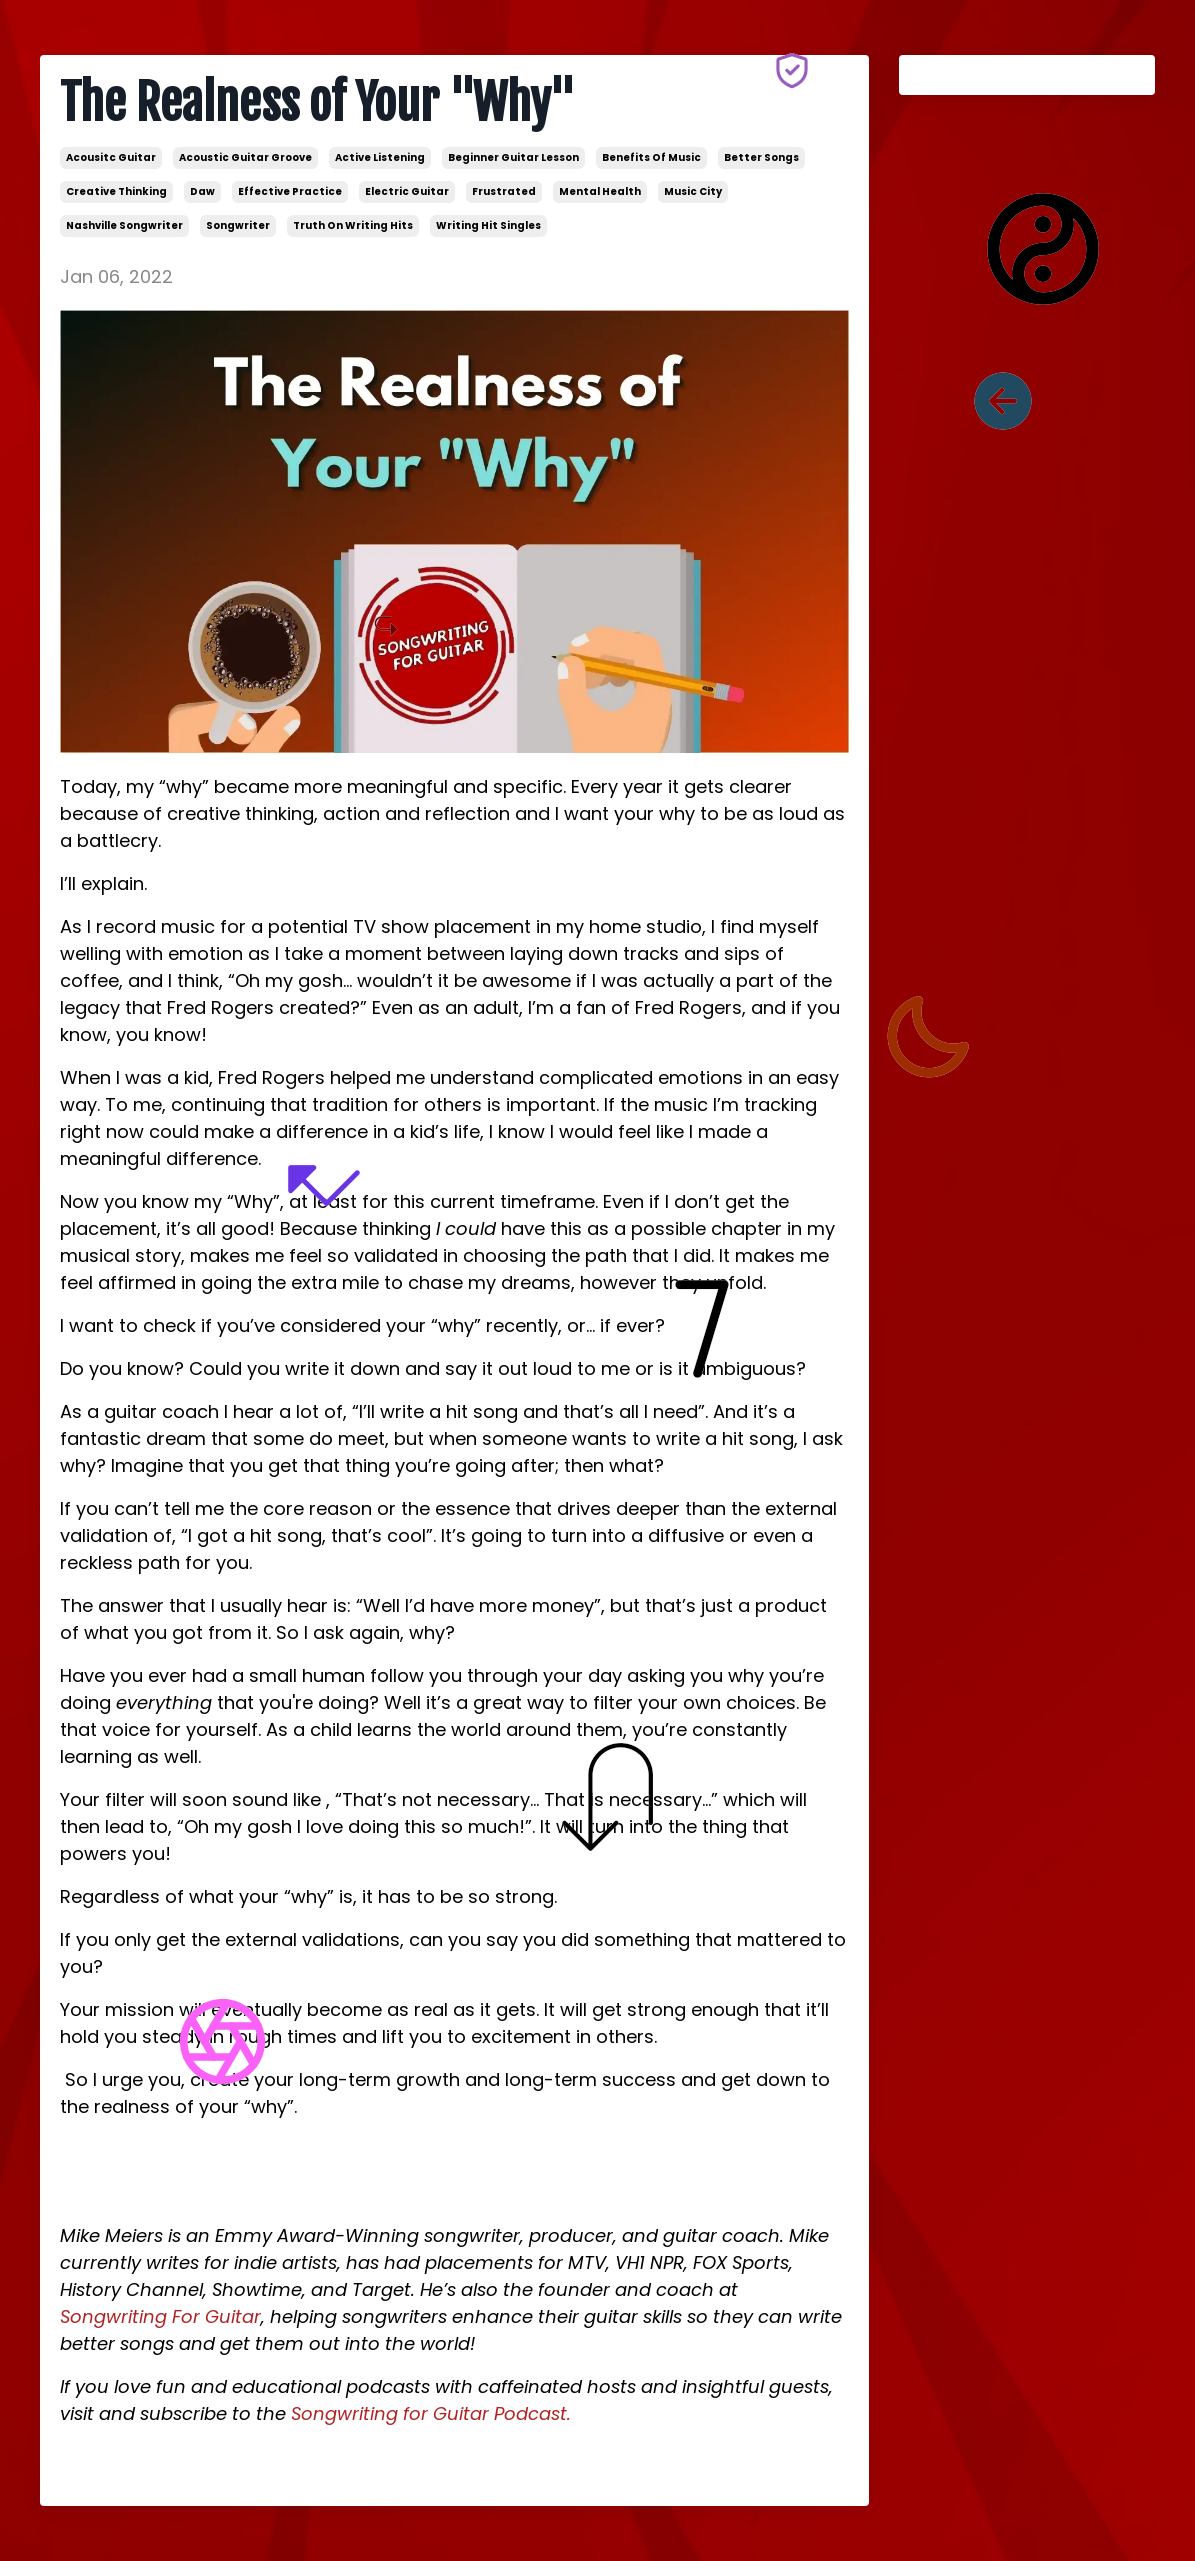  I want to click on toggle dark mode or night theme, so click(926, 1039).